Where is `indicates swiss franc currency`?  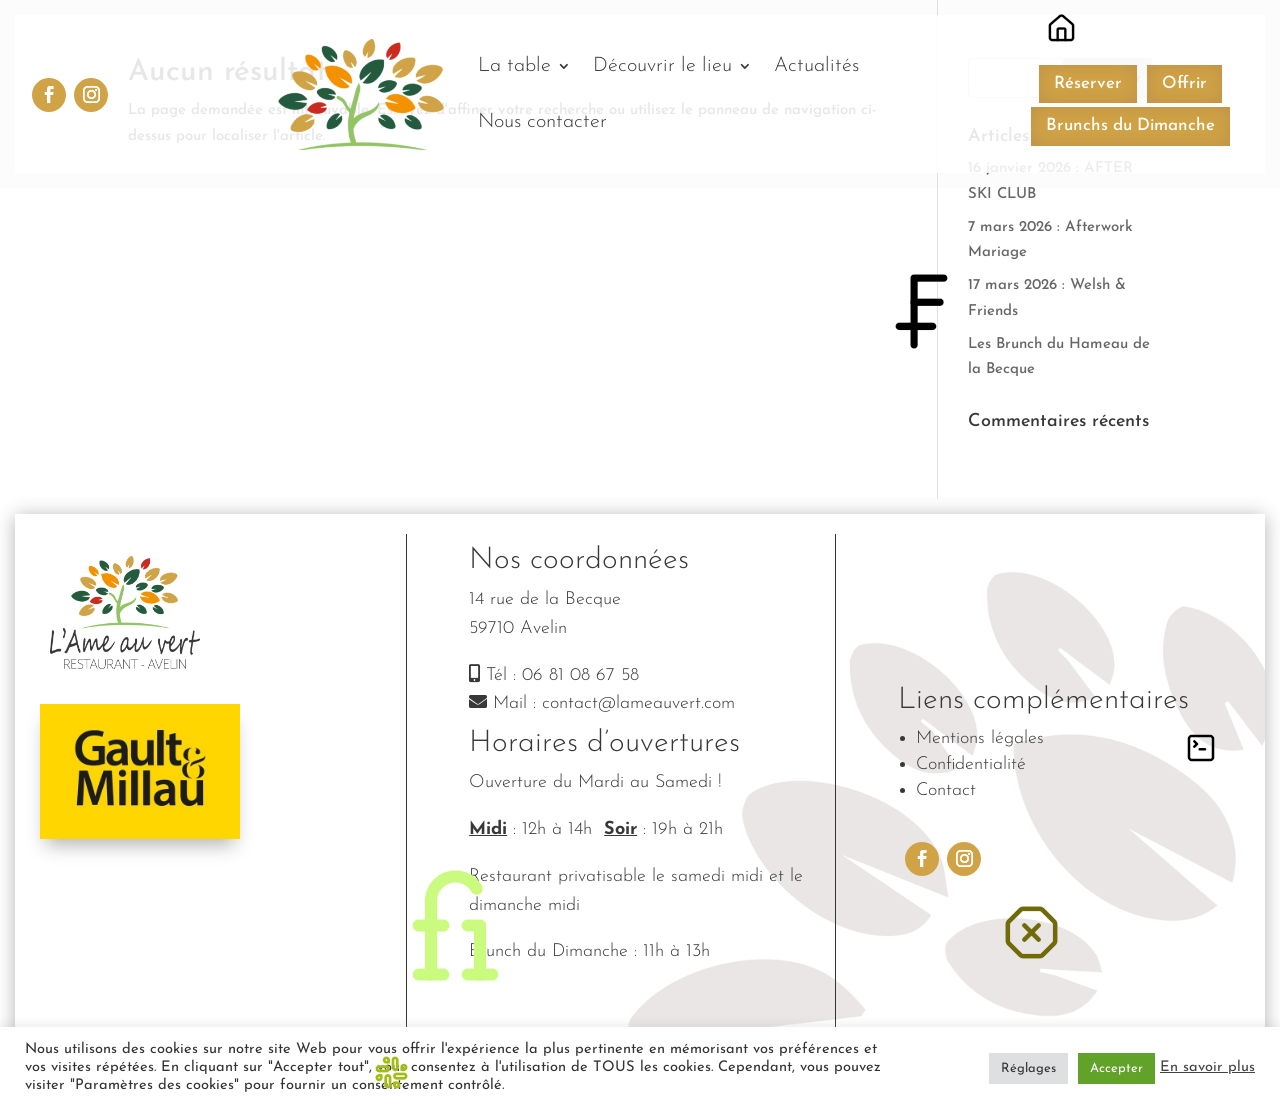 indicates swiss franc currency is located at coordinates (921, 311).